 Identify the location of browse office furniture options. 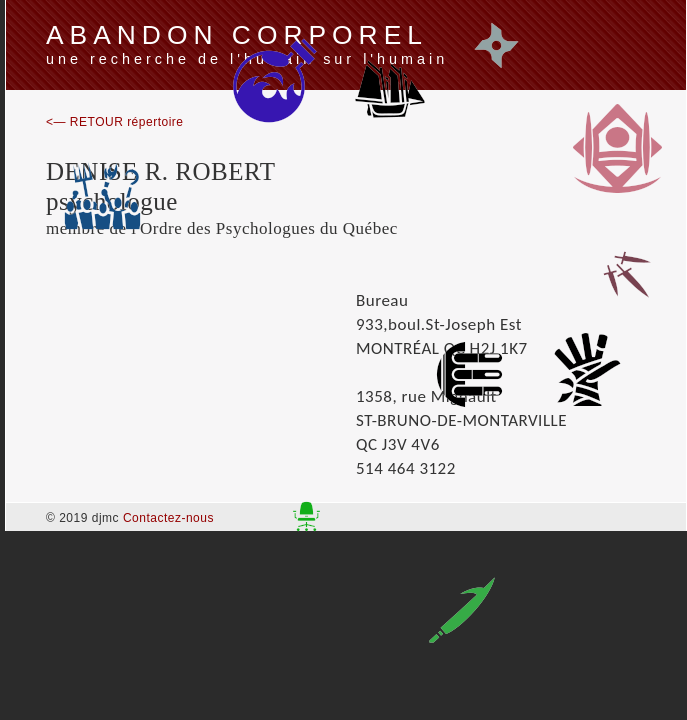
(306, 516).